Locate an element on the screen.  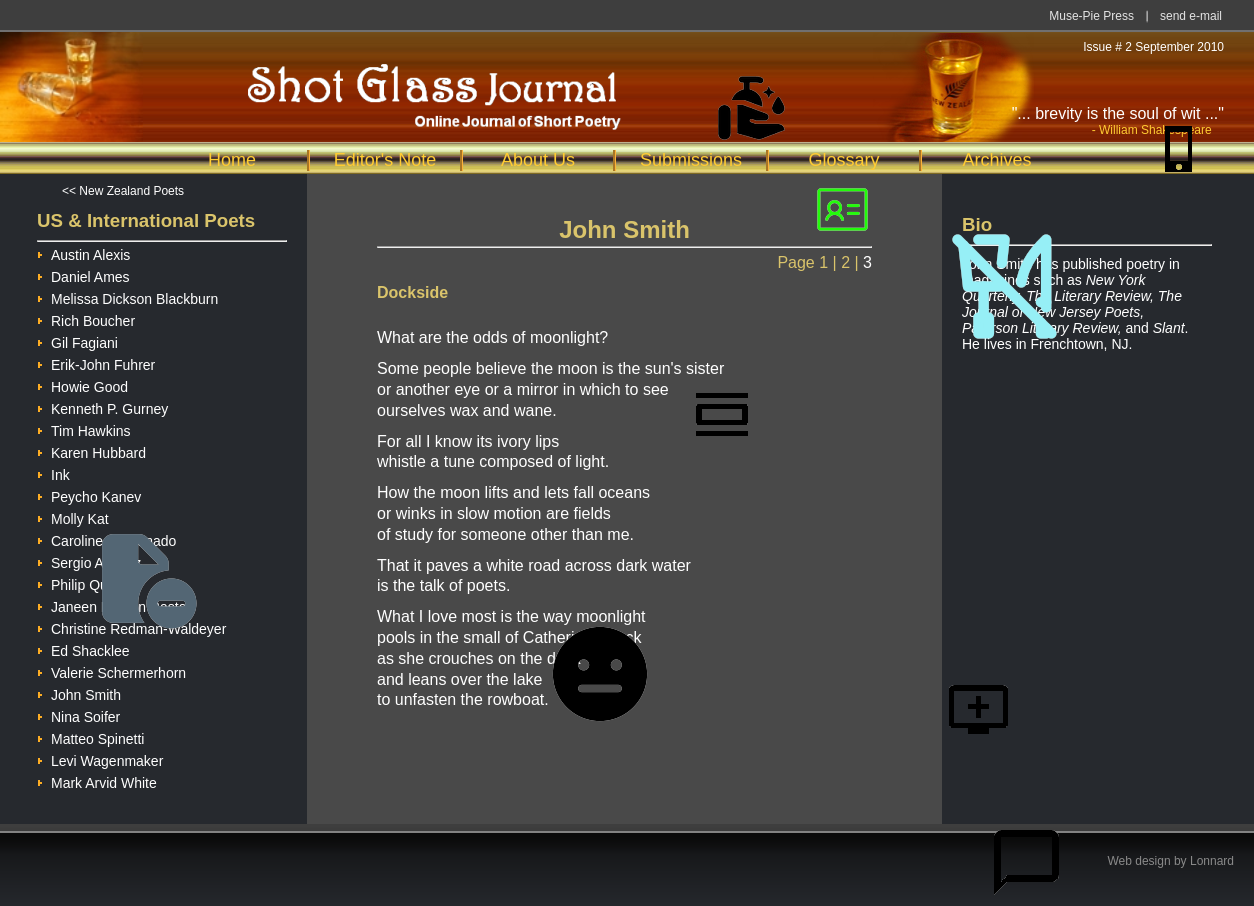
add current video to watch queue is located at coordinates (978, 709).